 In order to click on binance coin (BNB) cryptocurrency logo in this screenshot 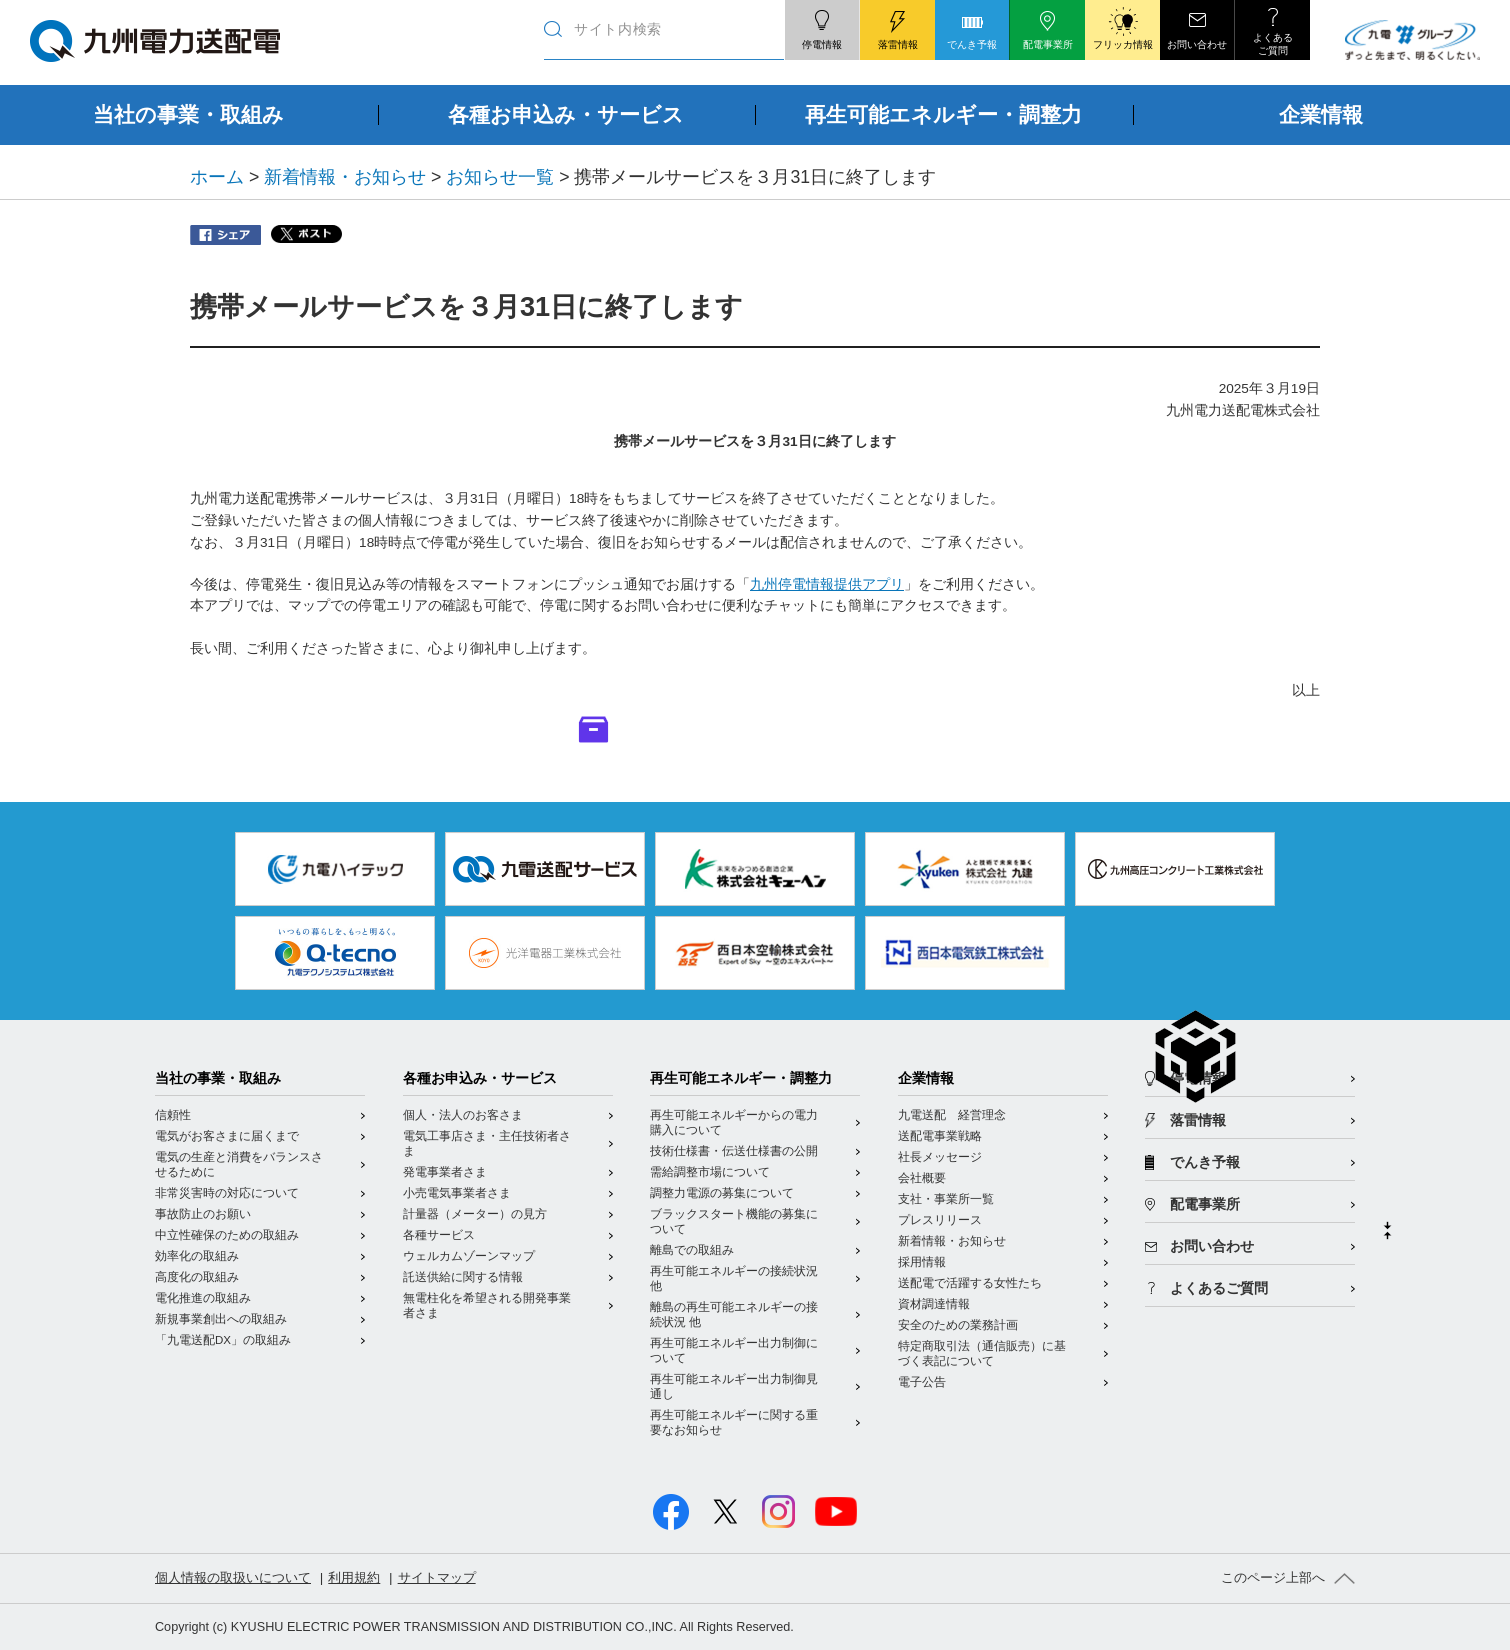, I will do `click(1195, 1056)`.